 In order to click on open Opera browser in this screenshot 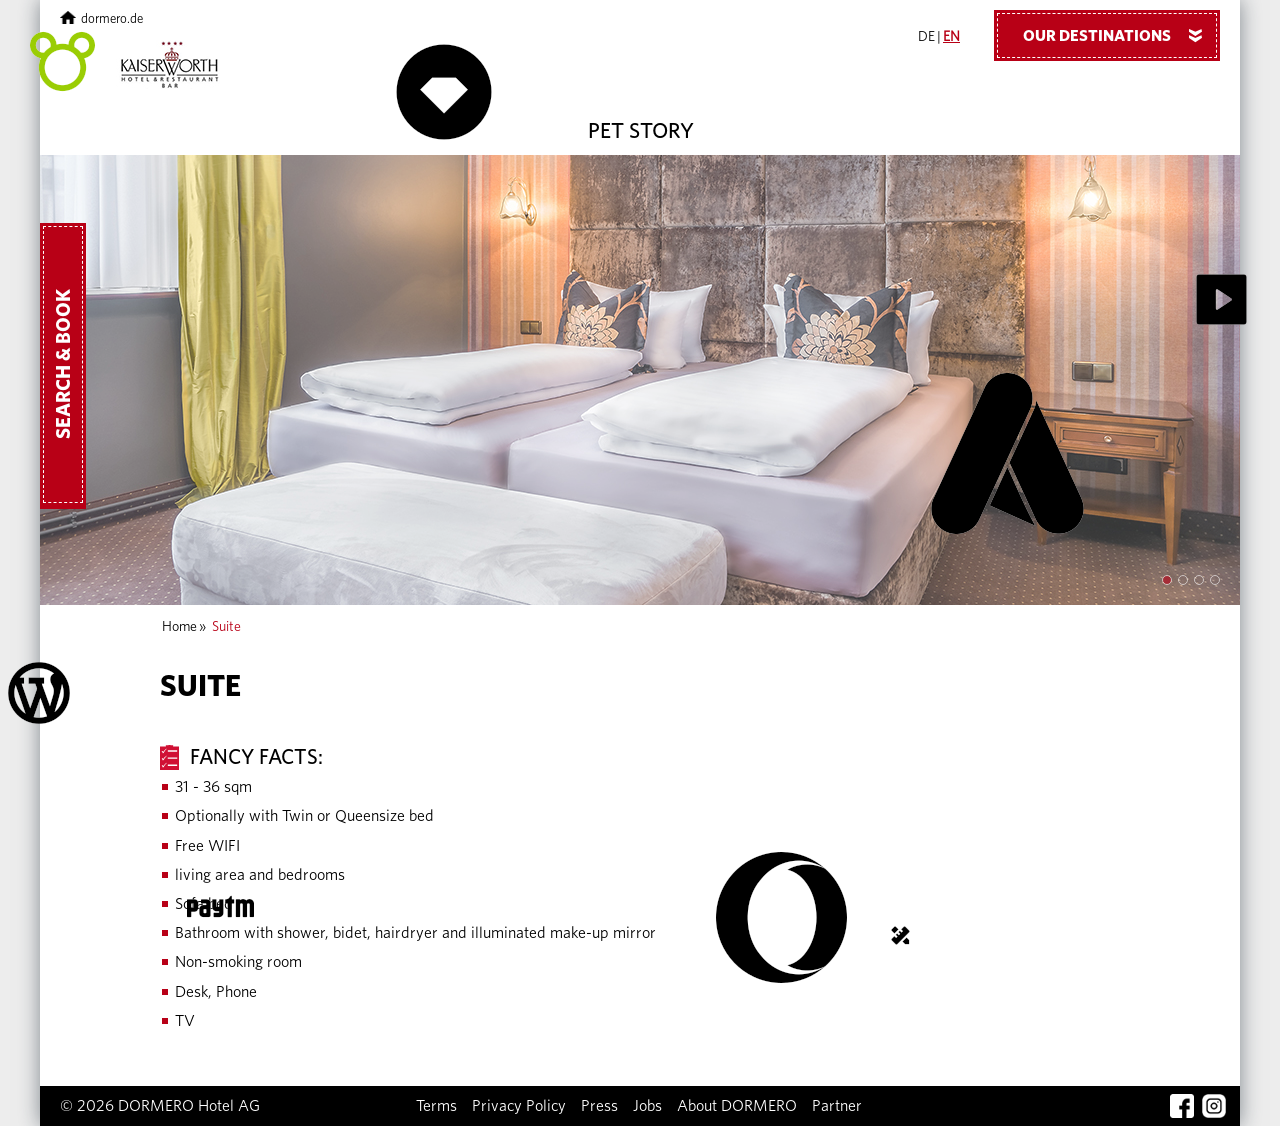, I will do `click(781, 917)`.